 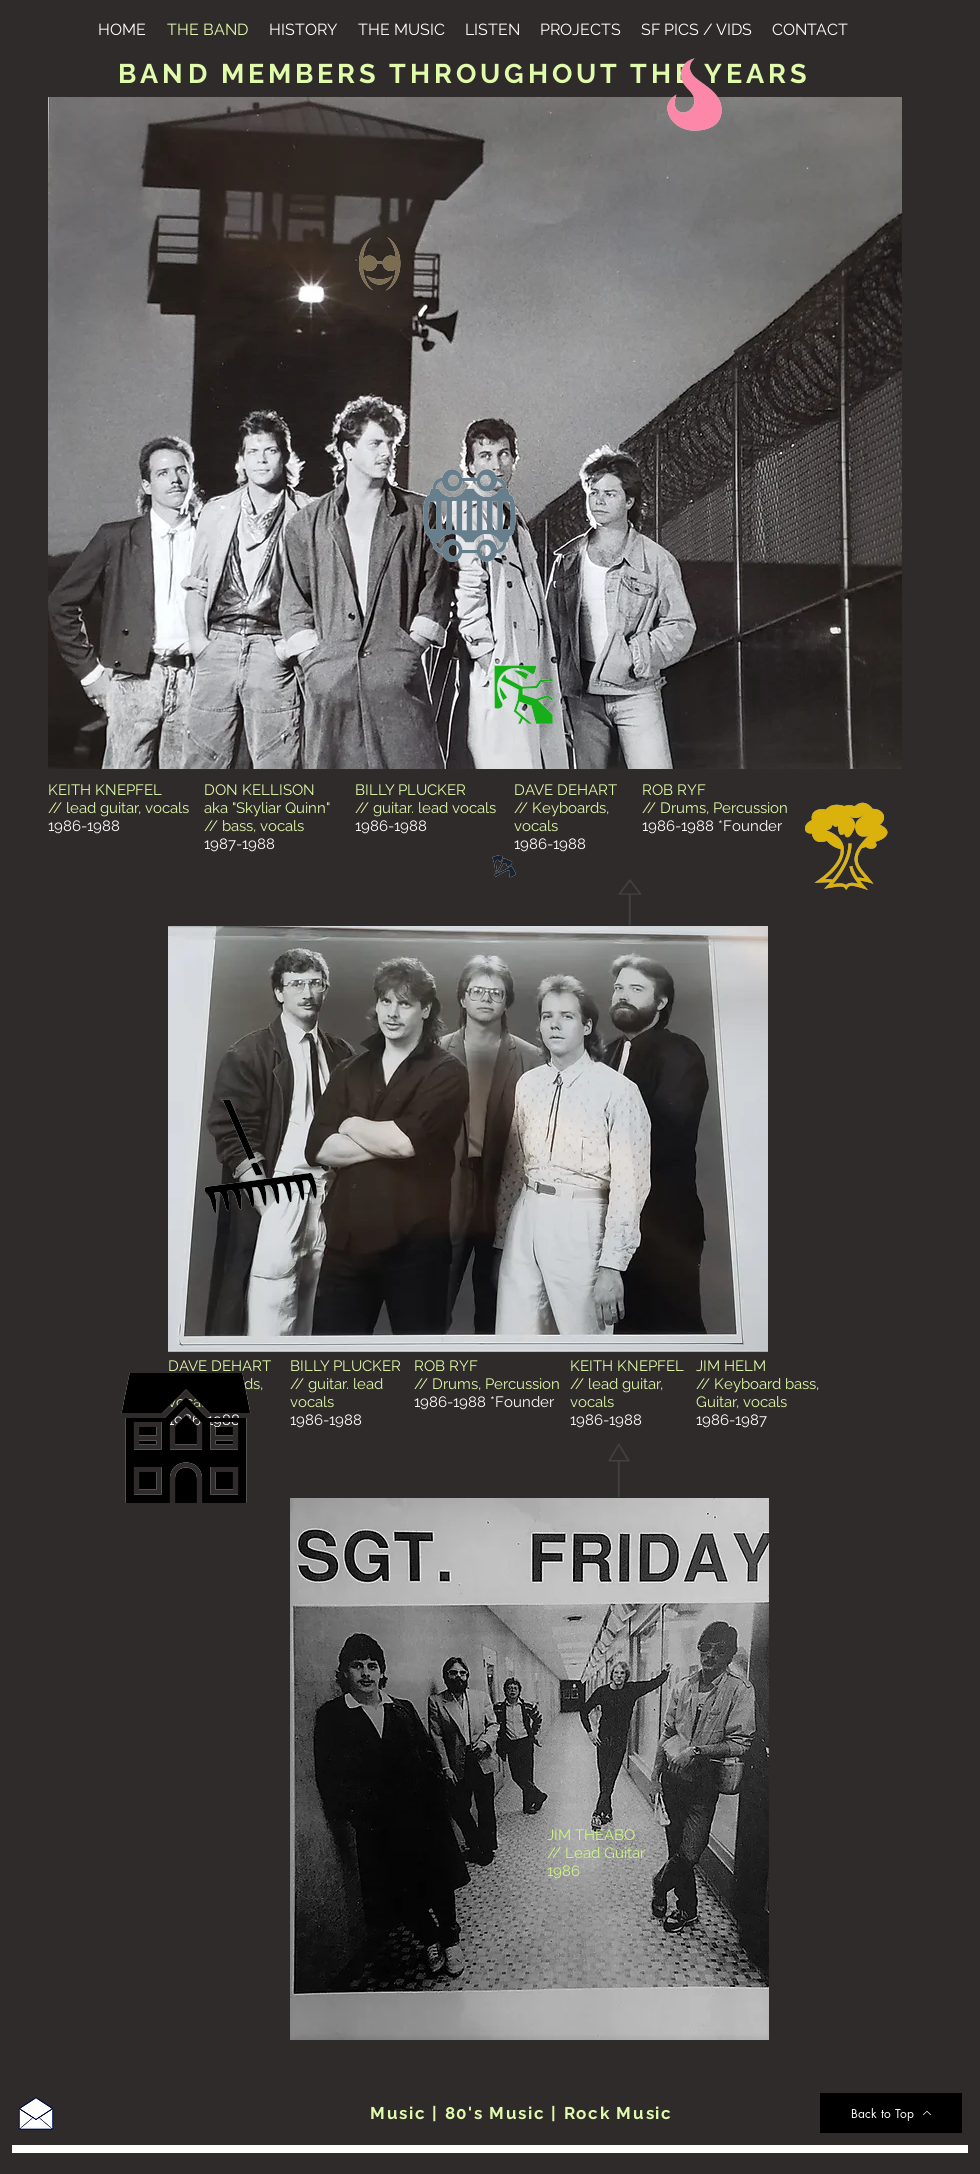 I want to click on navigate to home screen, so click(x=186, y=1438).